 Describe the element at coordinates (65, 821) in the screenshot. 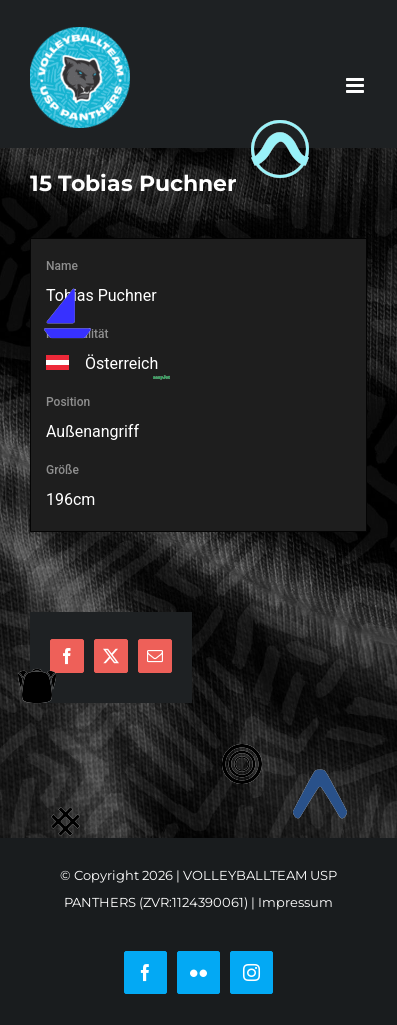

I see `open SimpleX messaging app` at that location.